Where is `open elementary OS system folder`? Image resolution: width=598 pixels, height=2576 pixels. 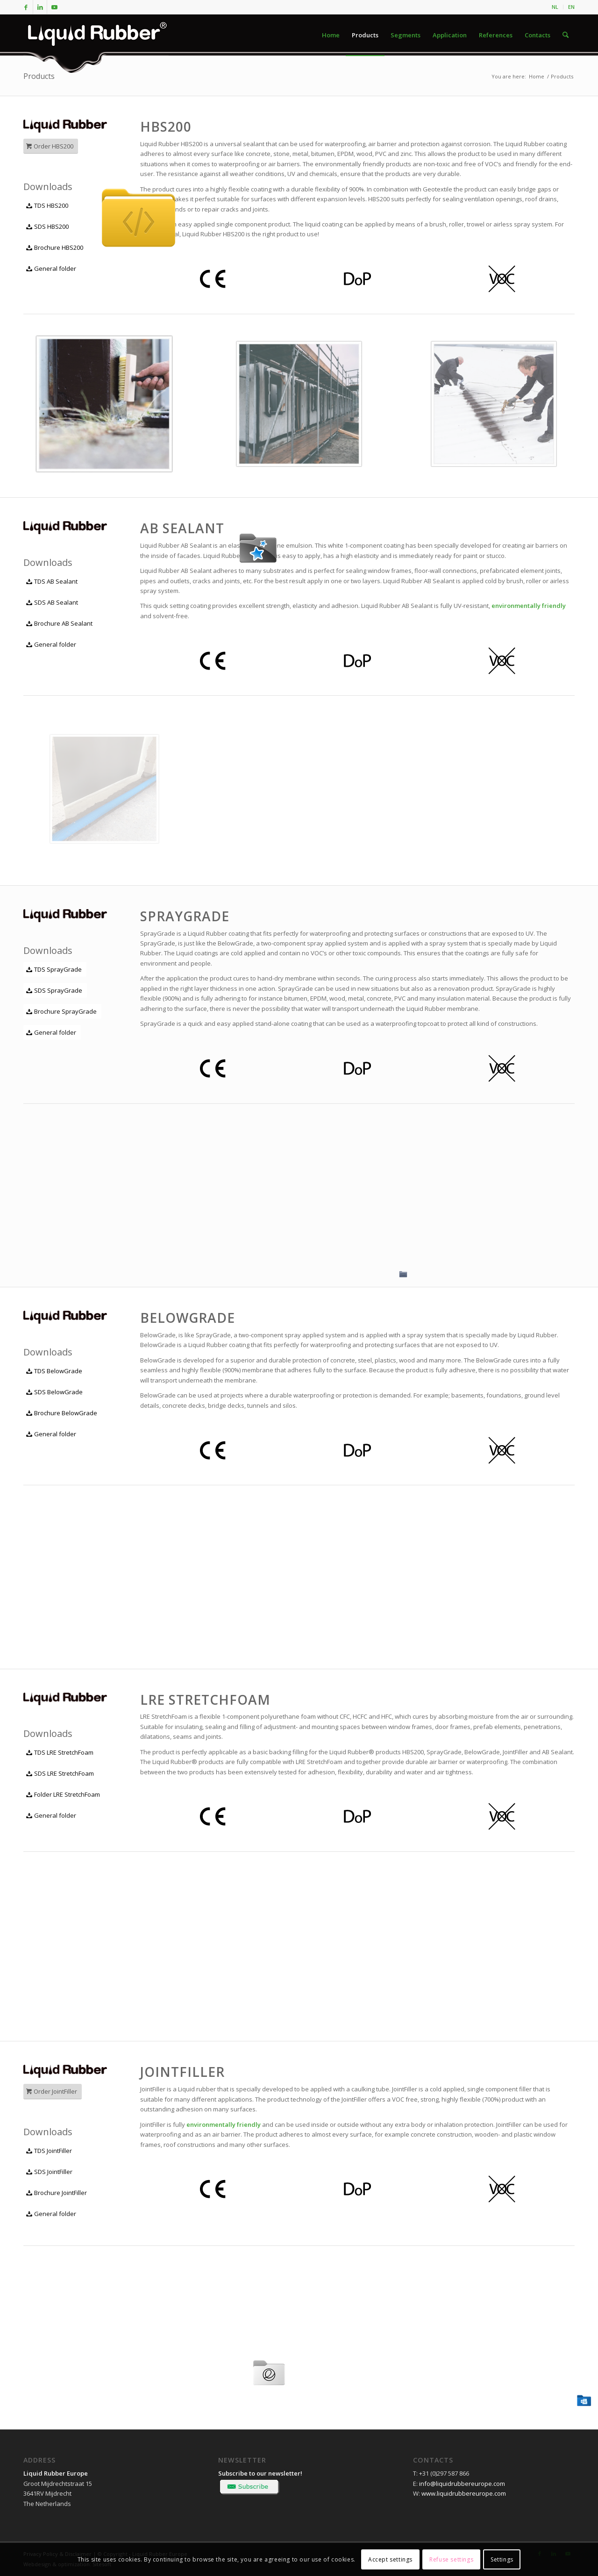 open elementary OS system folder is located at coordinates (269, 2373).